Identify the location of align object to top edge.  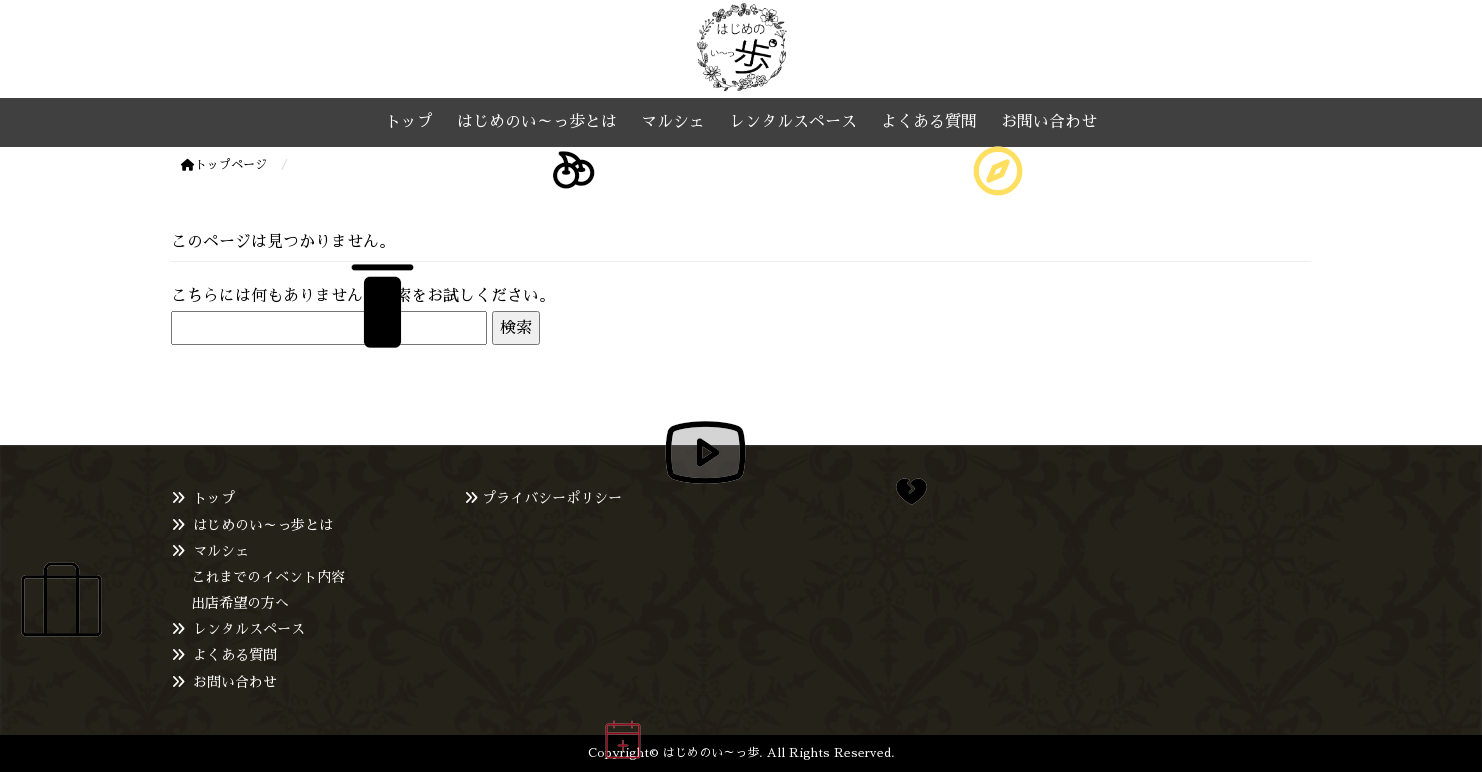
(382, 304).